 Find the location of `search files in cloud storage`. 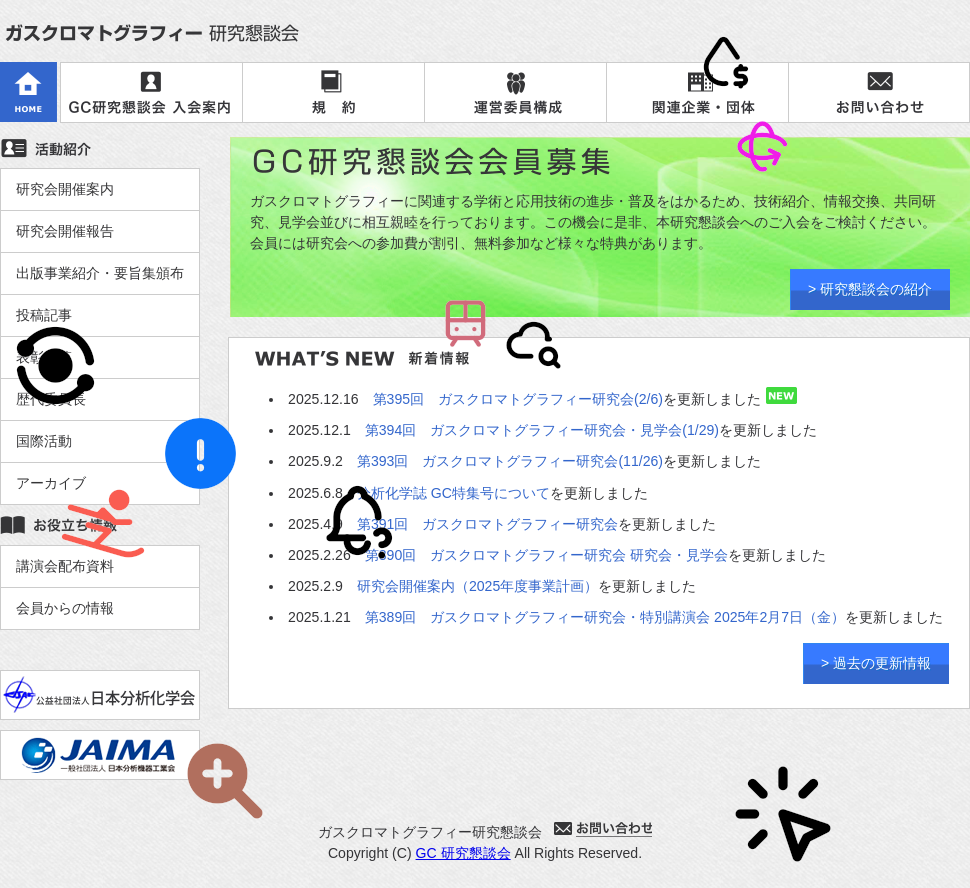

search files in cloud storage is located at coordinates (533, 341).